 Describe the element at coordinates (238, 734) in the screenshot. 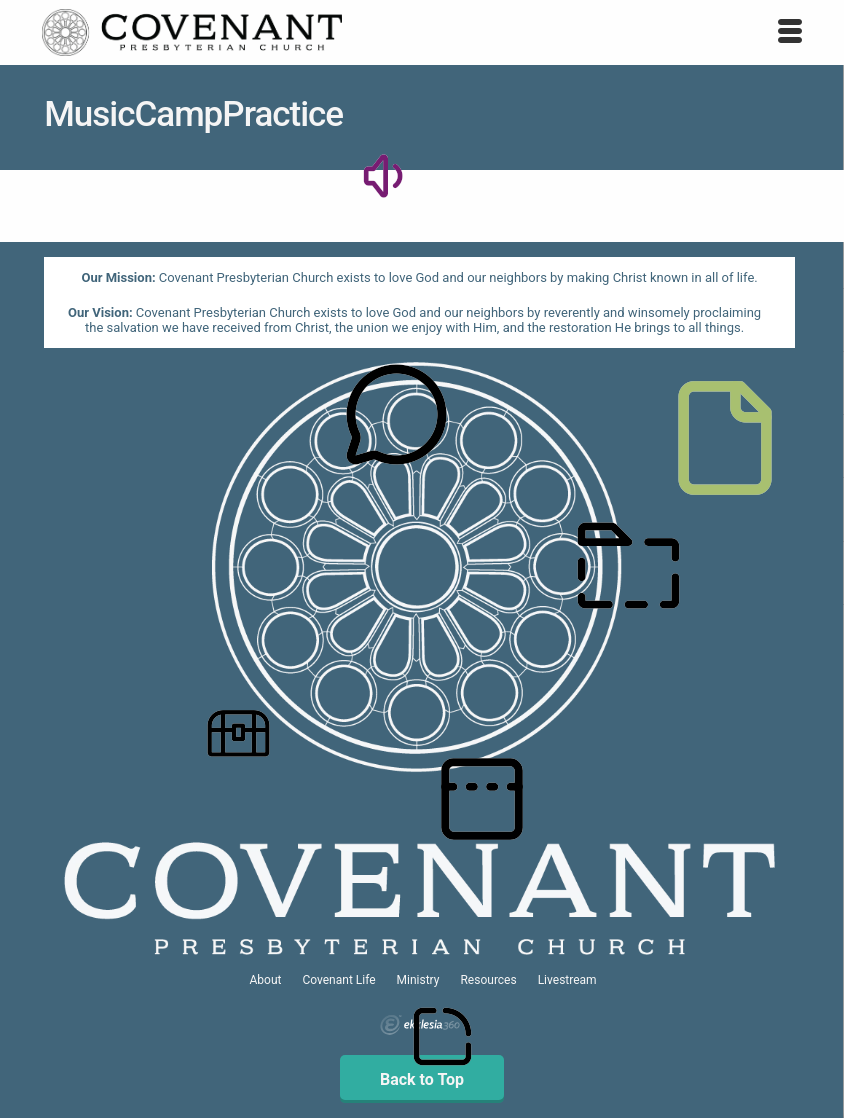

I see `access rewards or collected items` at that location.